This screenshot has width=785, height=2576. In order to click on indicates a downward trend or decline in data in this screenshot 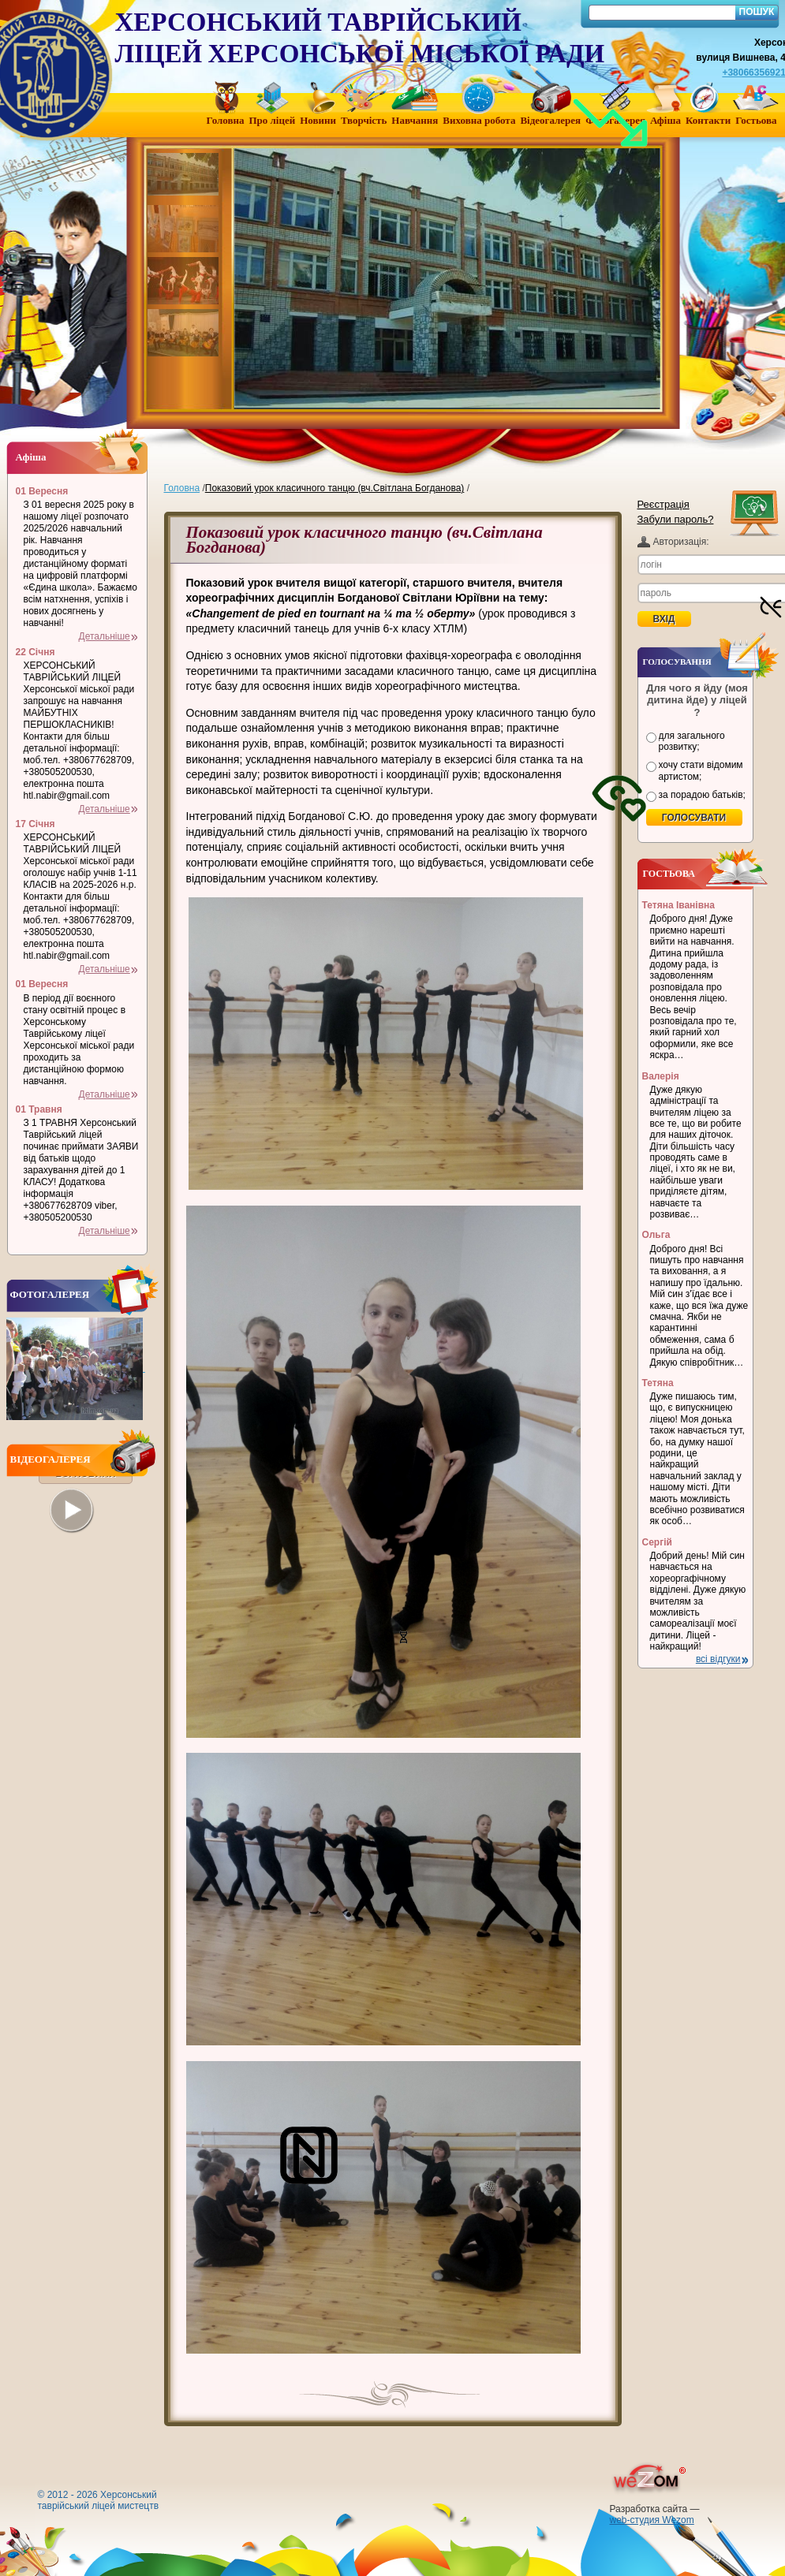, I will do `click(610, 122)`.